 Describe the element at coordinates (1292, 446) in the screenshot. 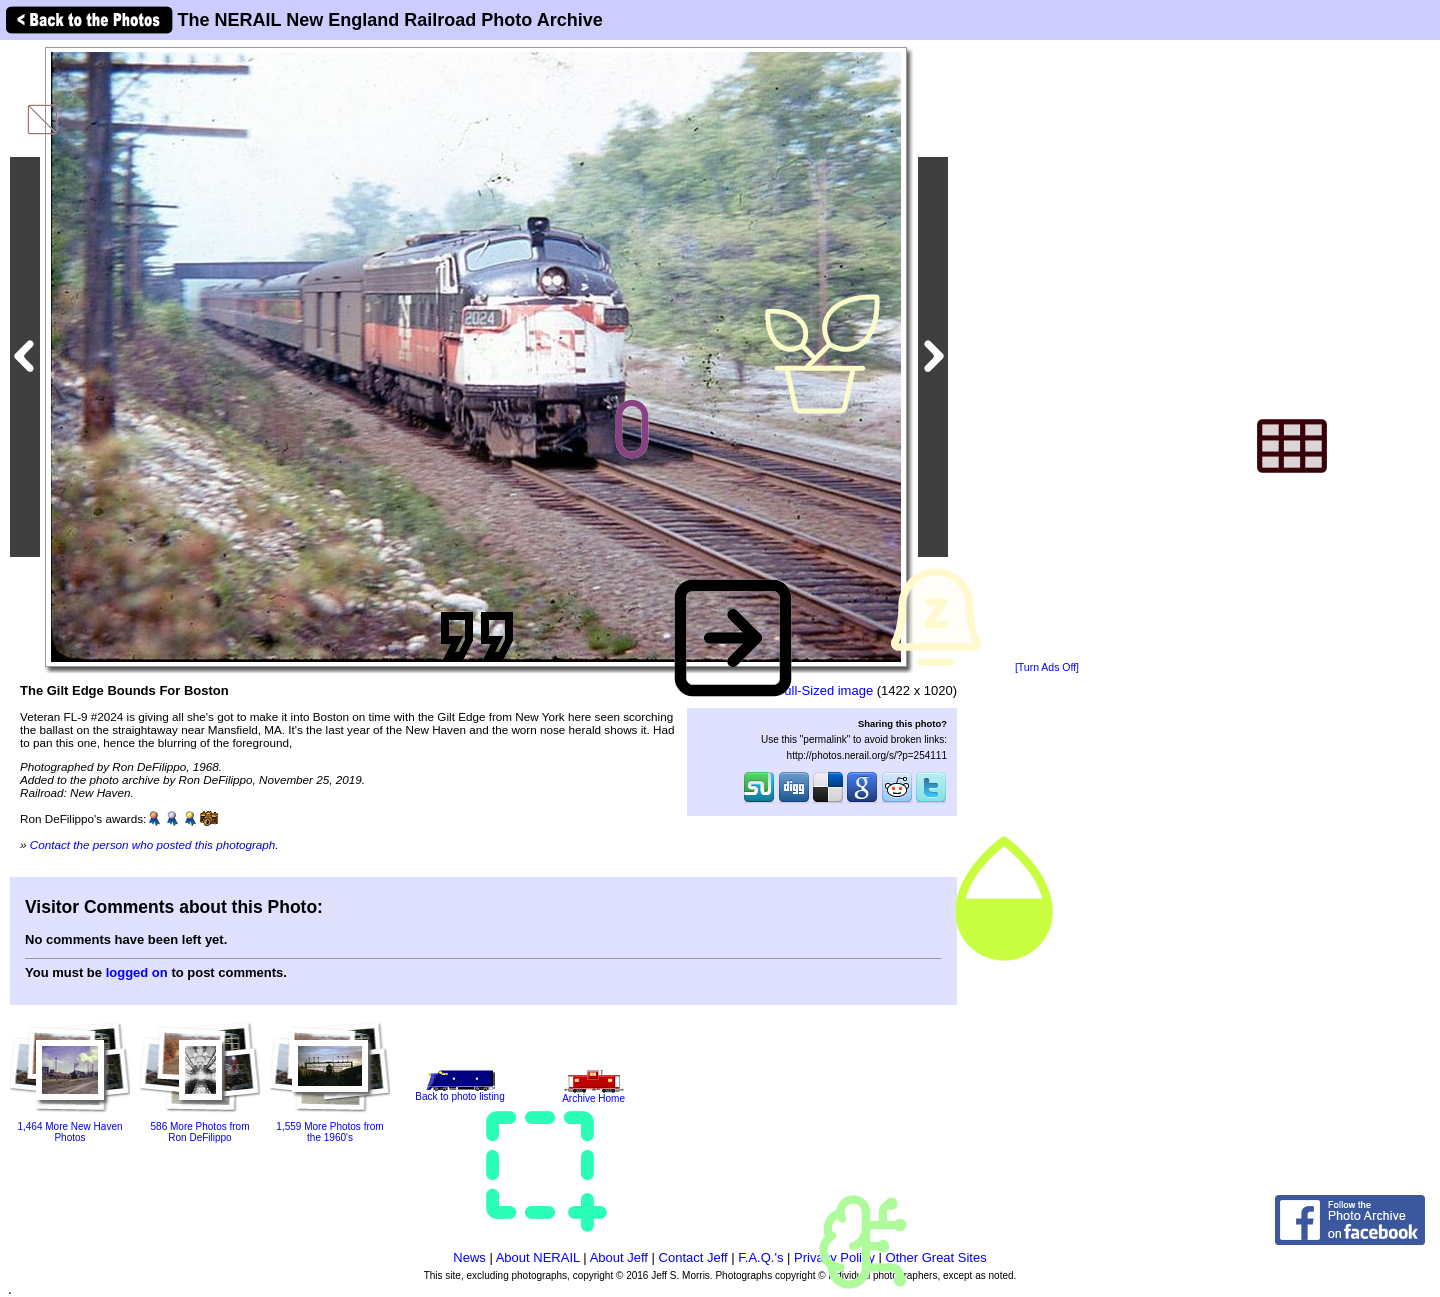

I see `switch to grid view layout` at that location.